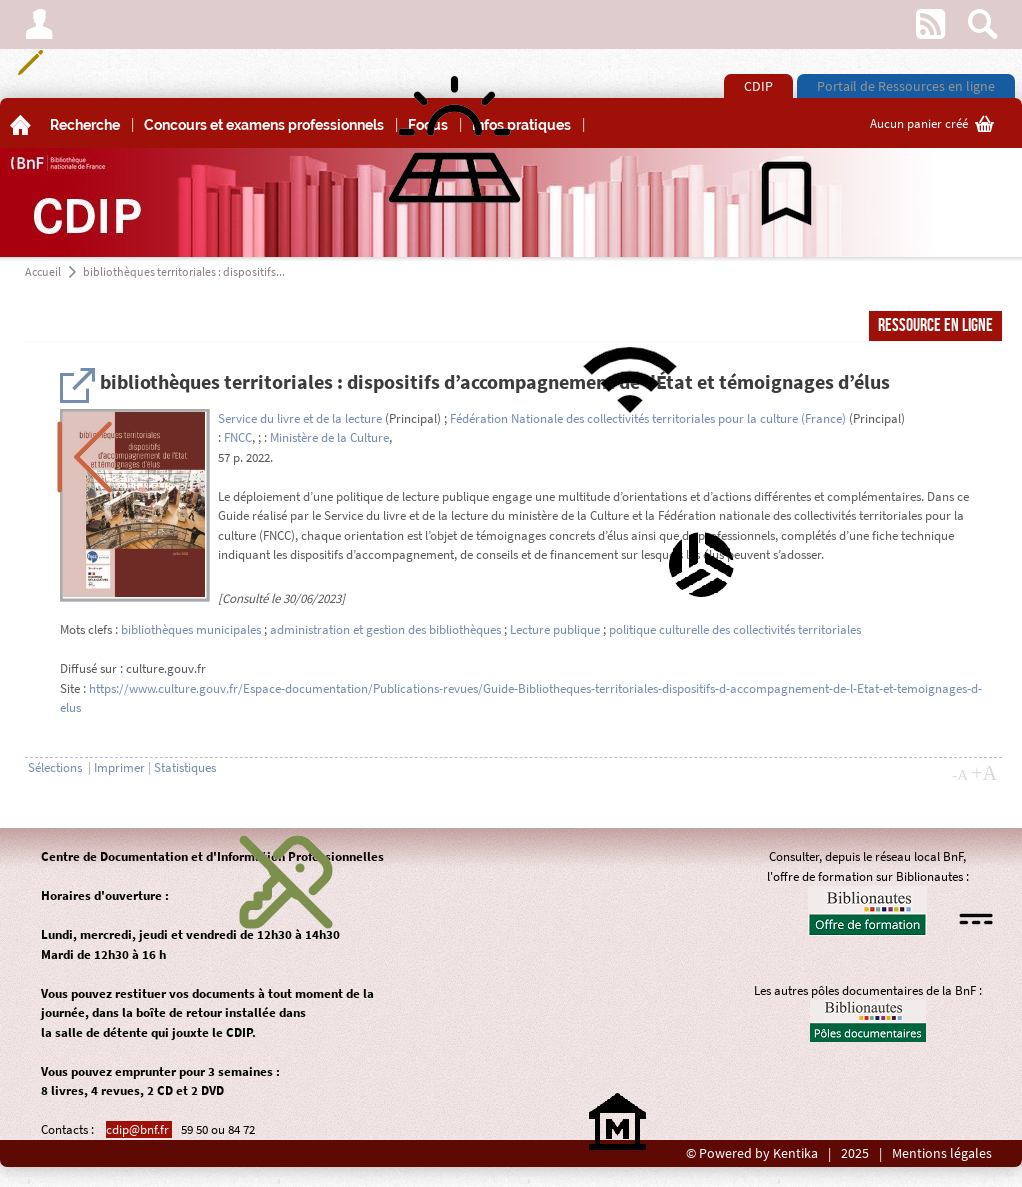 The height and width of the screenshot is (1187, 1022). Describe the element at coordinates (454, 146) in the screenshot. I see `view solar energy status` at that location.